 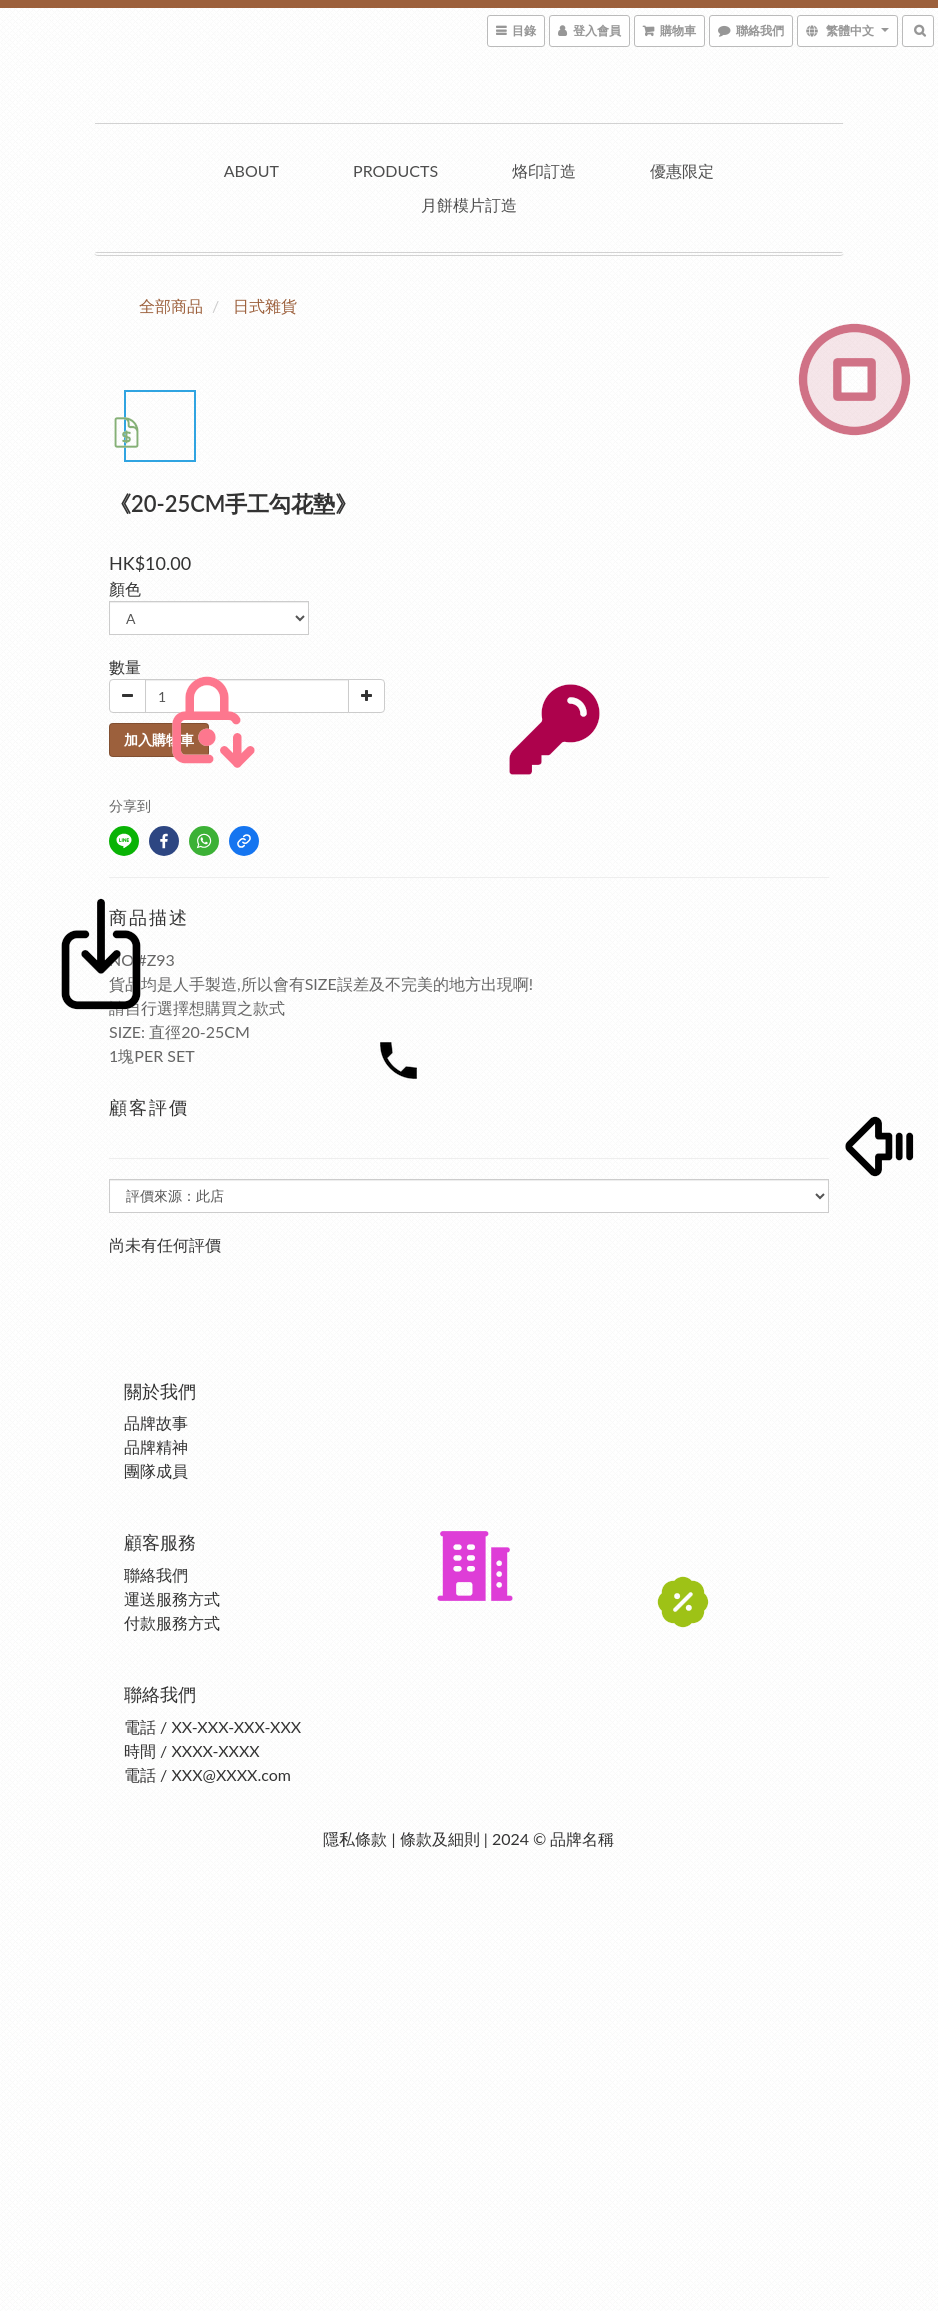 I want to click on view available discounts or promotions, so click(x=683, y=1602).